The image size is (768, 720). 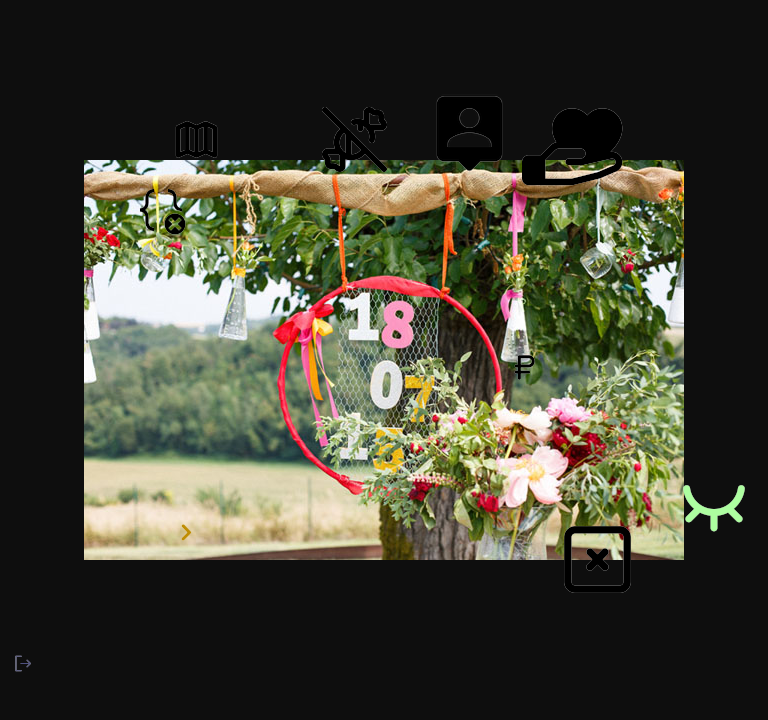 What do you see at coordinates (525, 367) in the screenshot?
I see `indicates Russian ruble currency` at bounding box center [525, 367].